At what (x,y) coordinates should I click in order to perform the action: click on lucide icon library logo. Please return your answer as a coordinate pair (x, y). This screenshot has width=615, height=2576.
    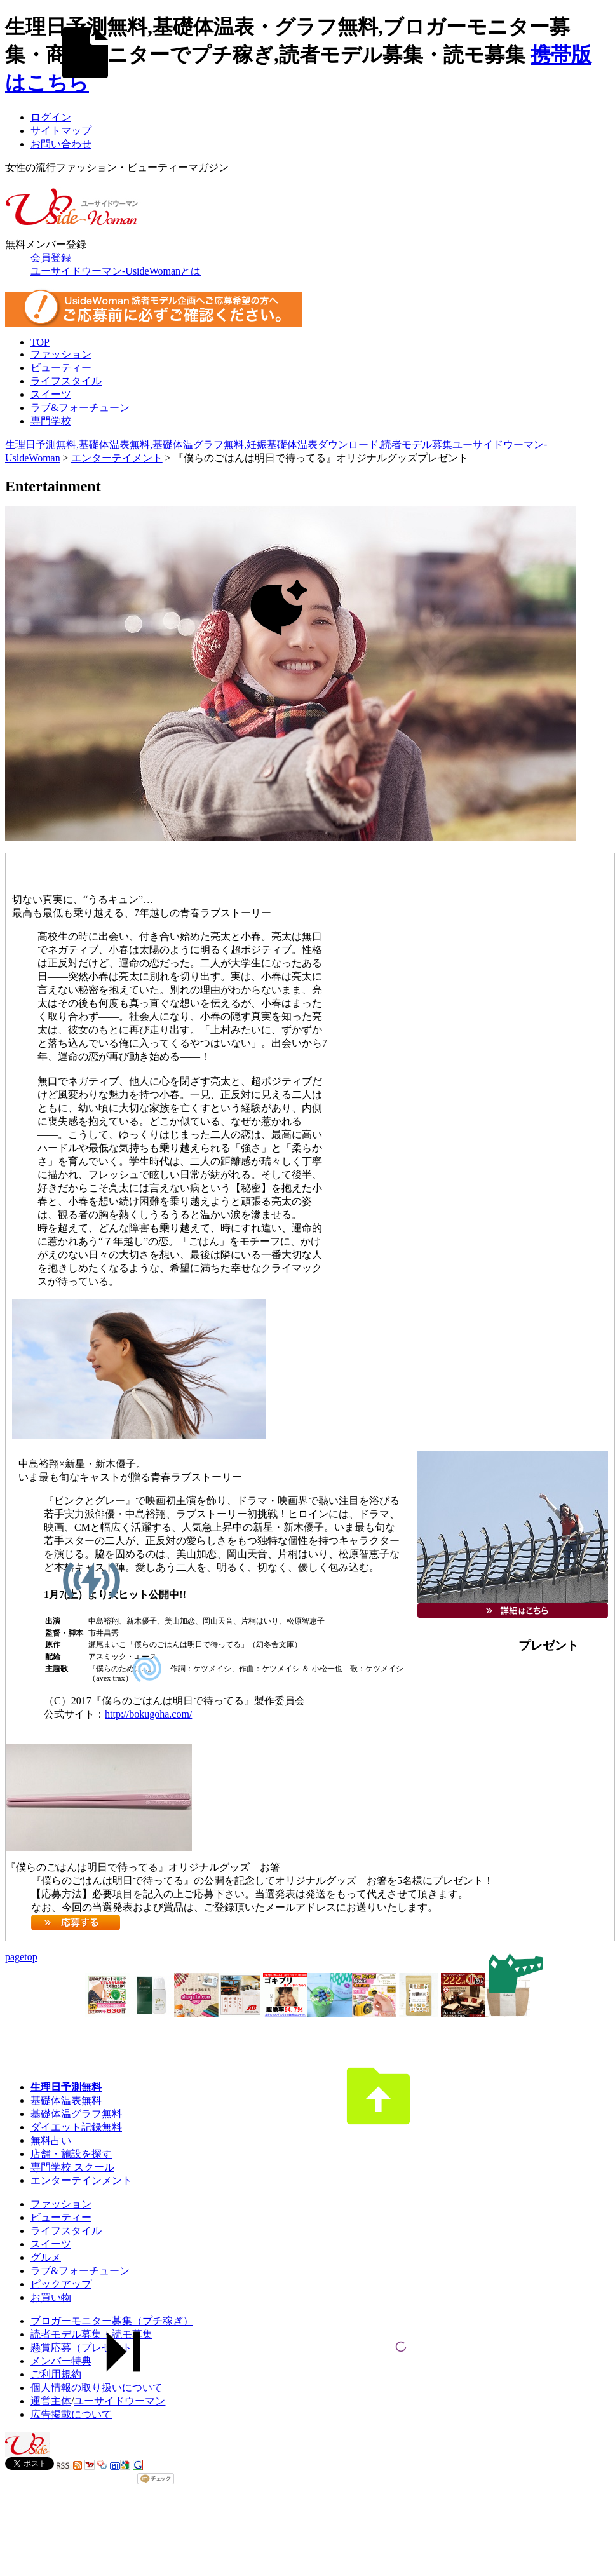
    Looking at the image, I should click on (147, 1669).